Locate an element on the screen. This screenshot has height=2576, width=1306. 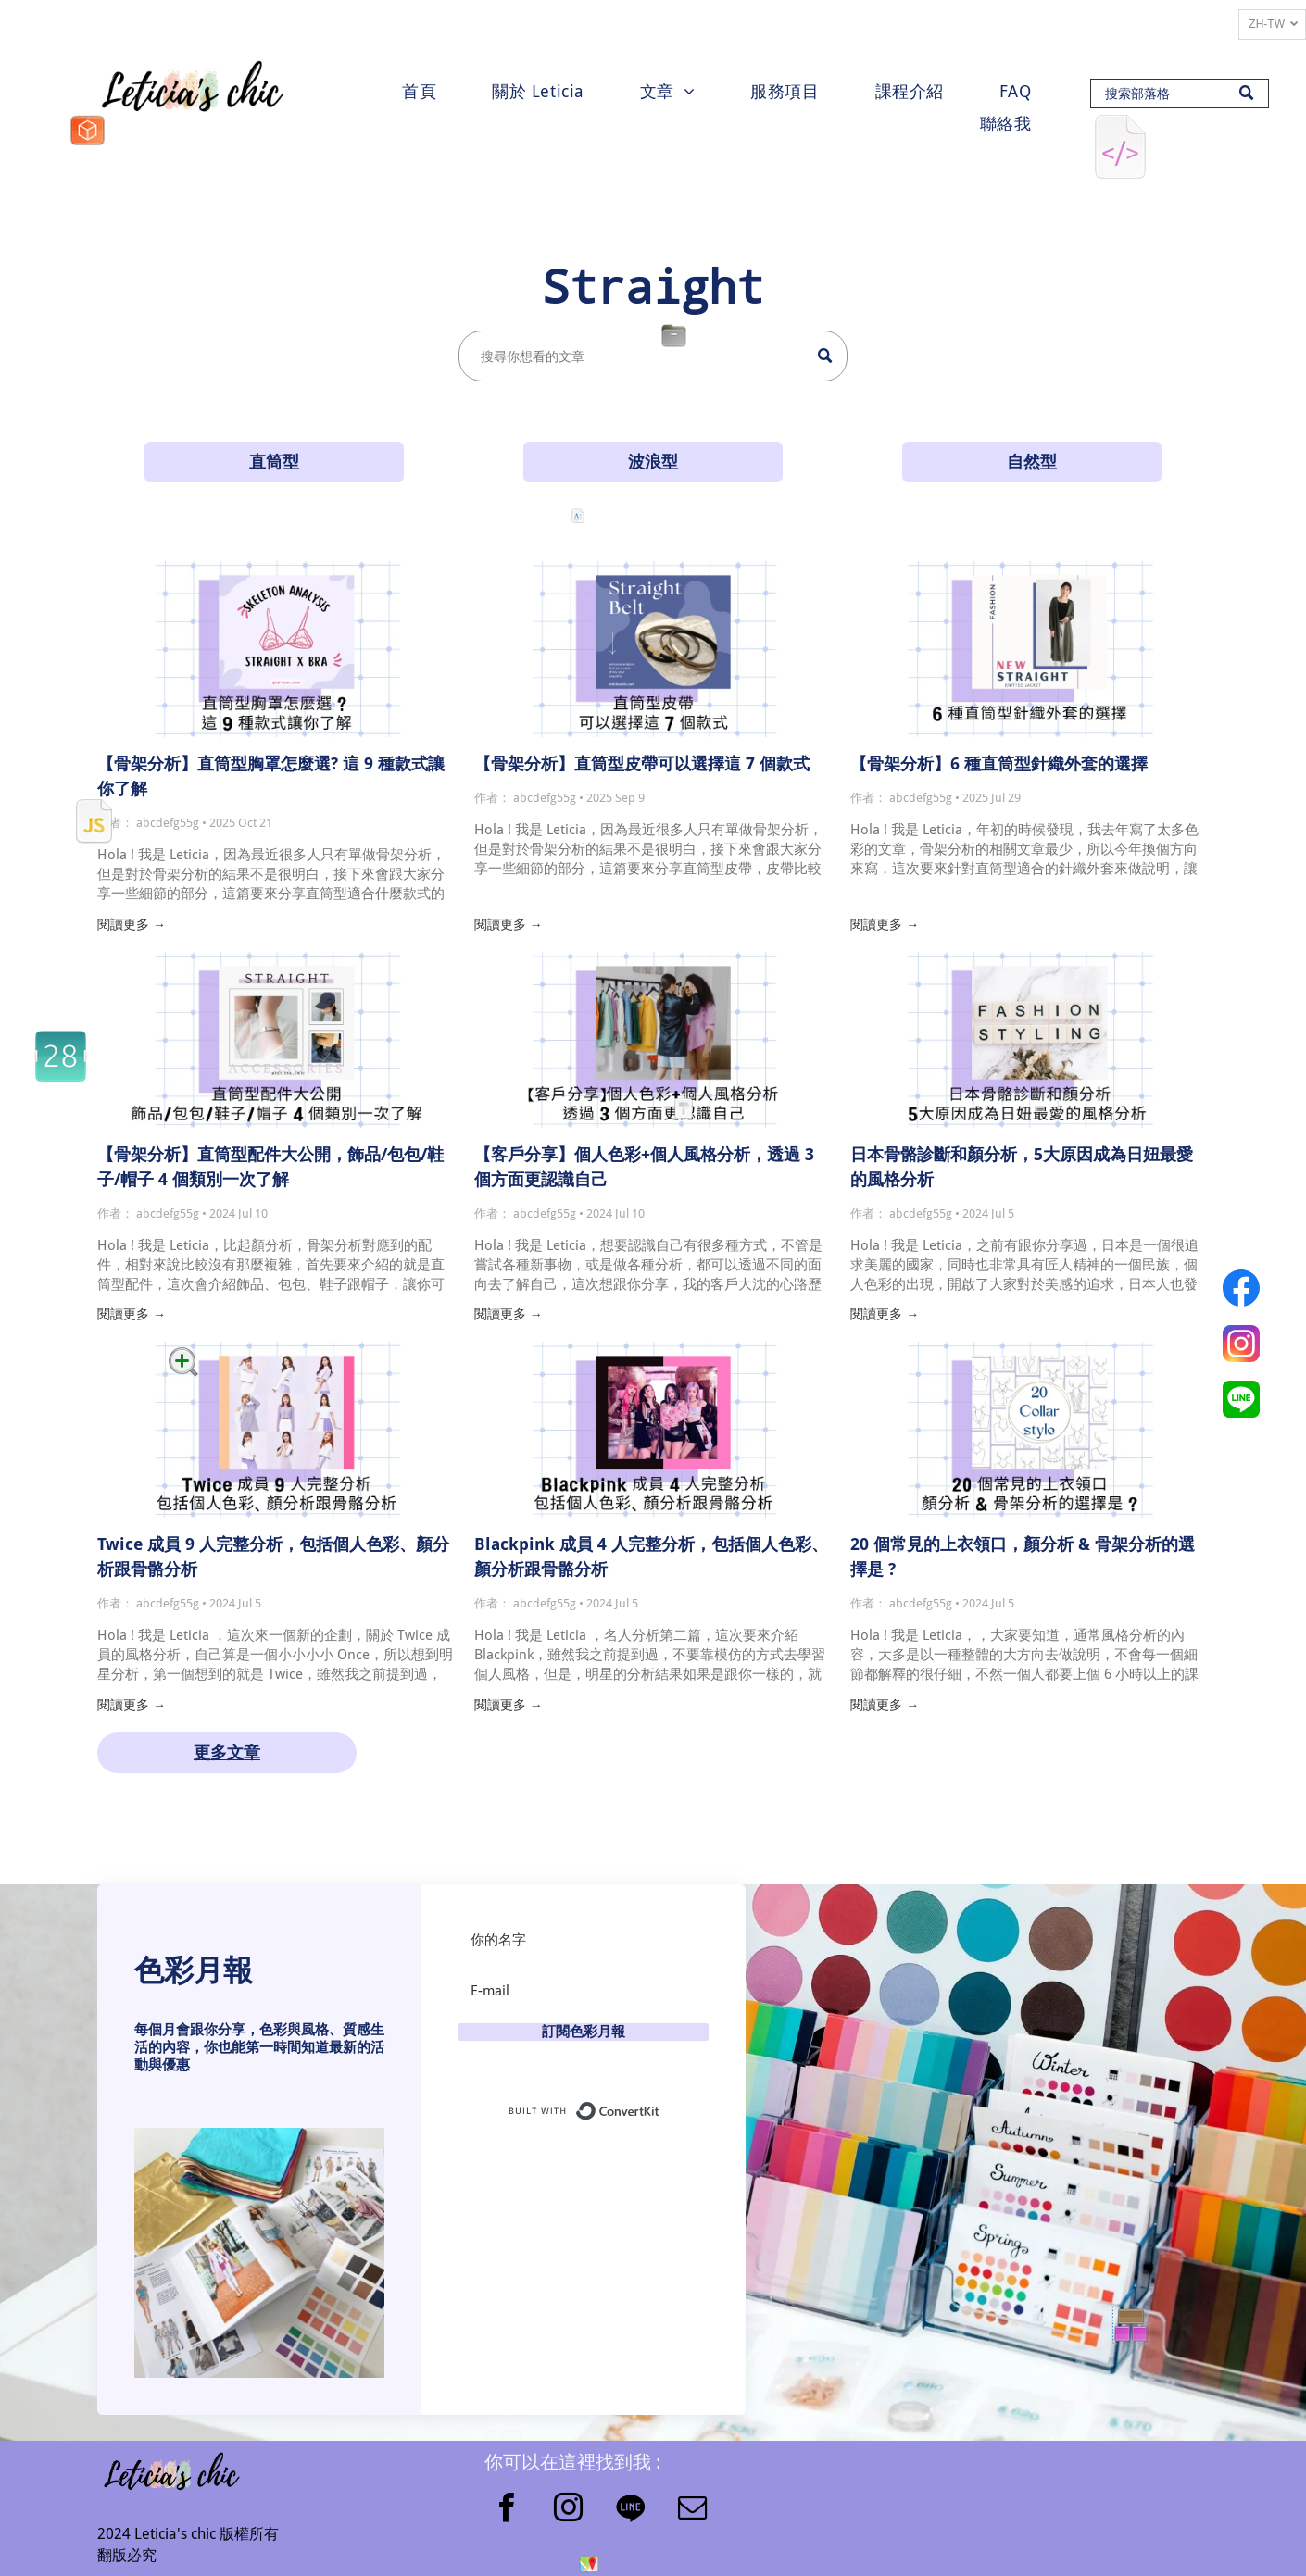
select all items in the current view is located at coordinates (1131, 2325).